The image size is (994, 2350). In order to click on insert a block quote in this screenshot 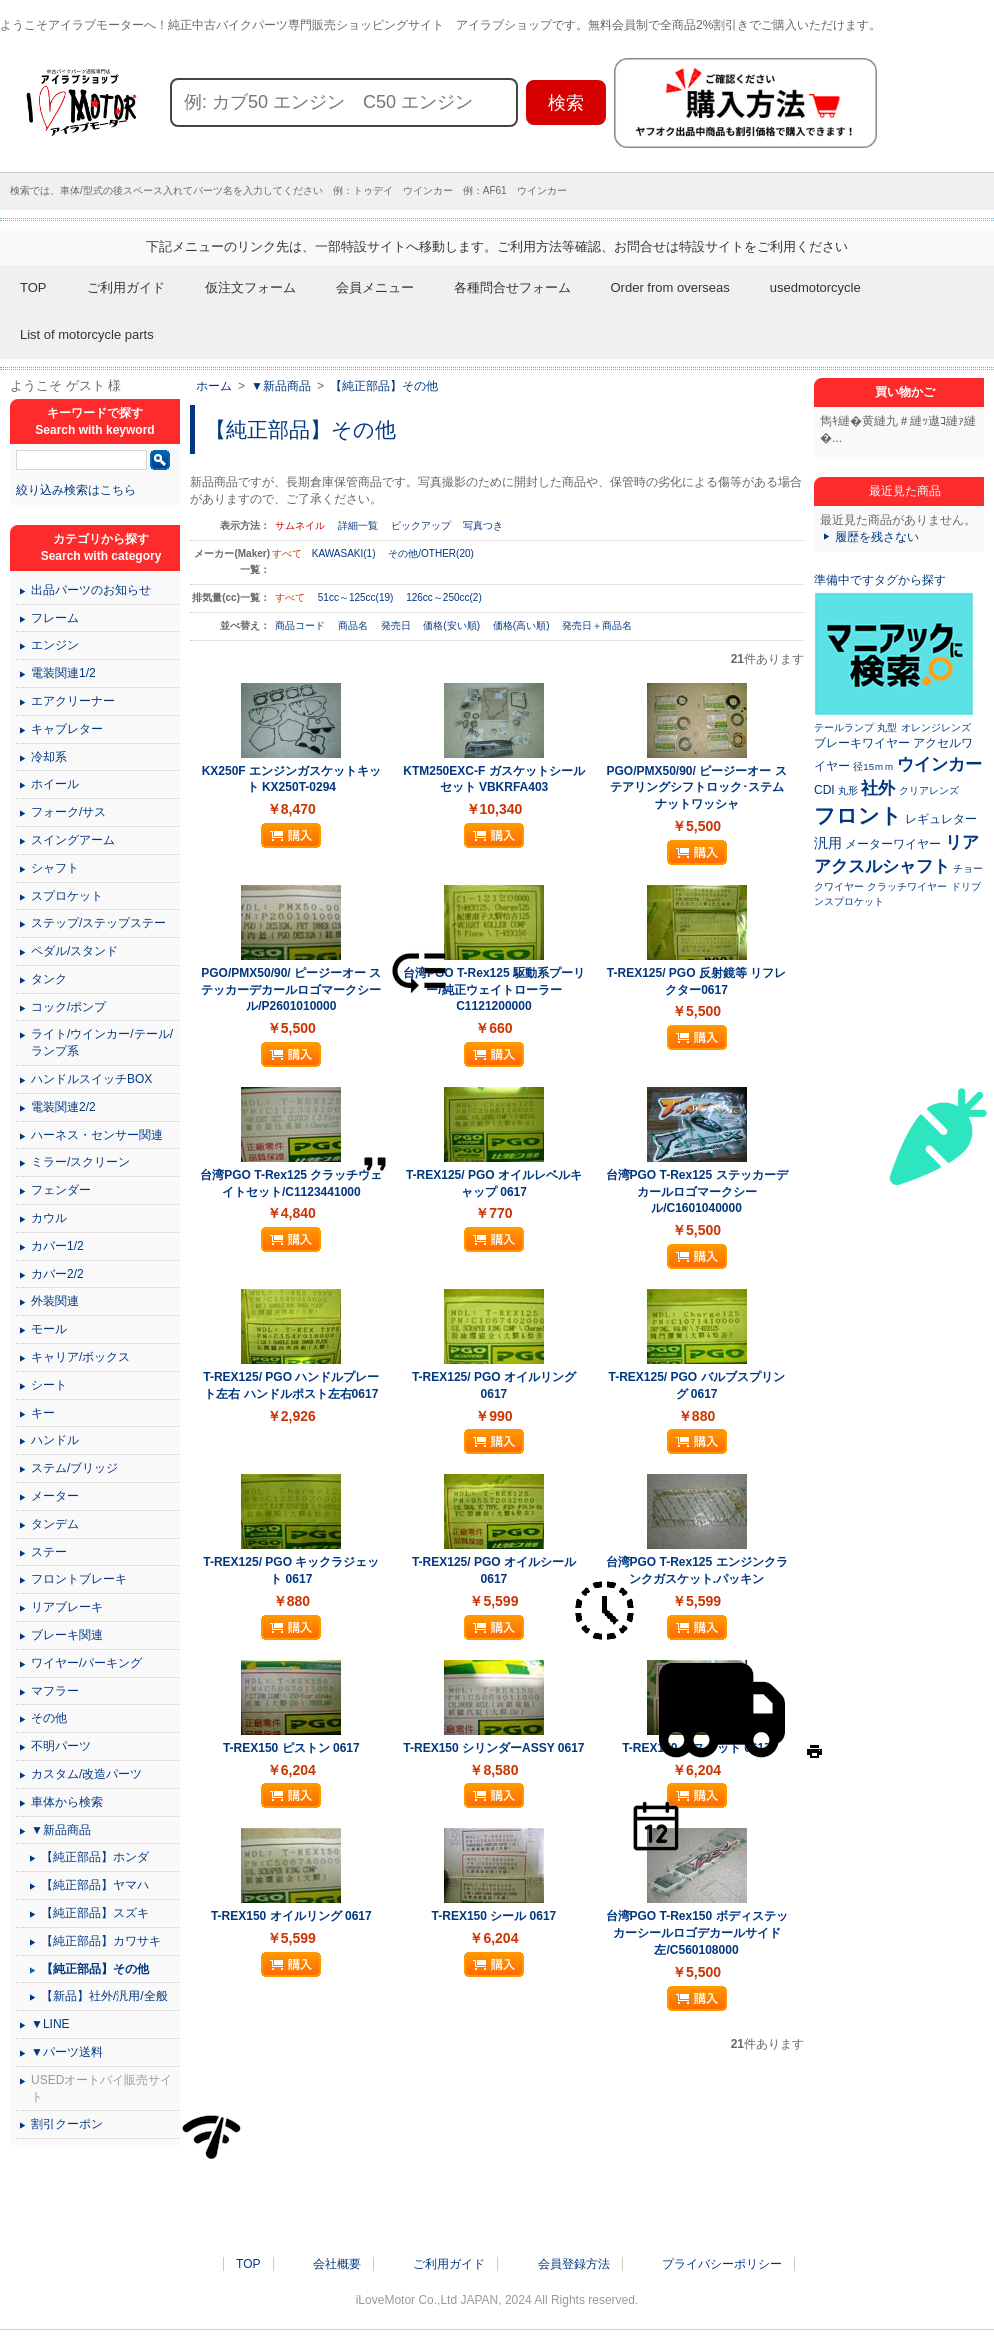, I will do `click(375, 1164)`.